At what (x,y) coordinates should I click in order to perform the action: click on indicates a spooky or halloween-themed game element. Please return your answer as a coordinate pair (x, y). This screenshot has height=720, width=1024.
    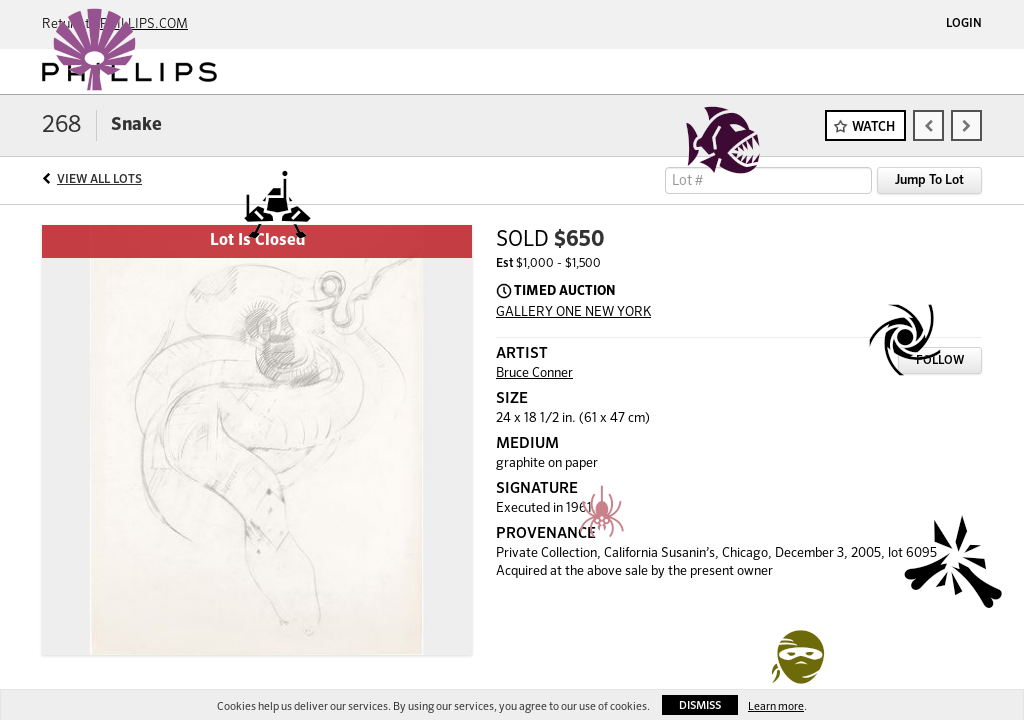
    Looking at the image, I should click on (602, 512).